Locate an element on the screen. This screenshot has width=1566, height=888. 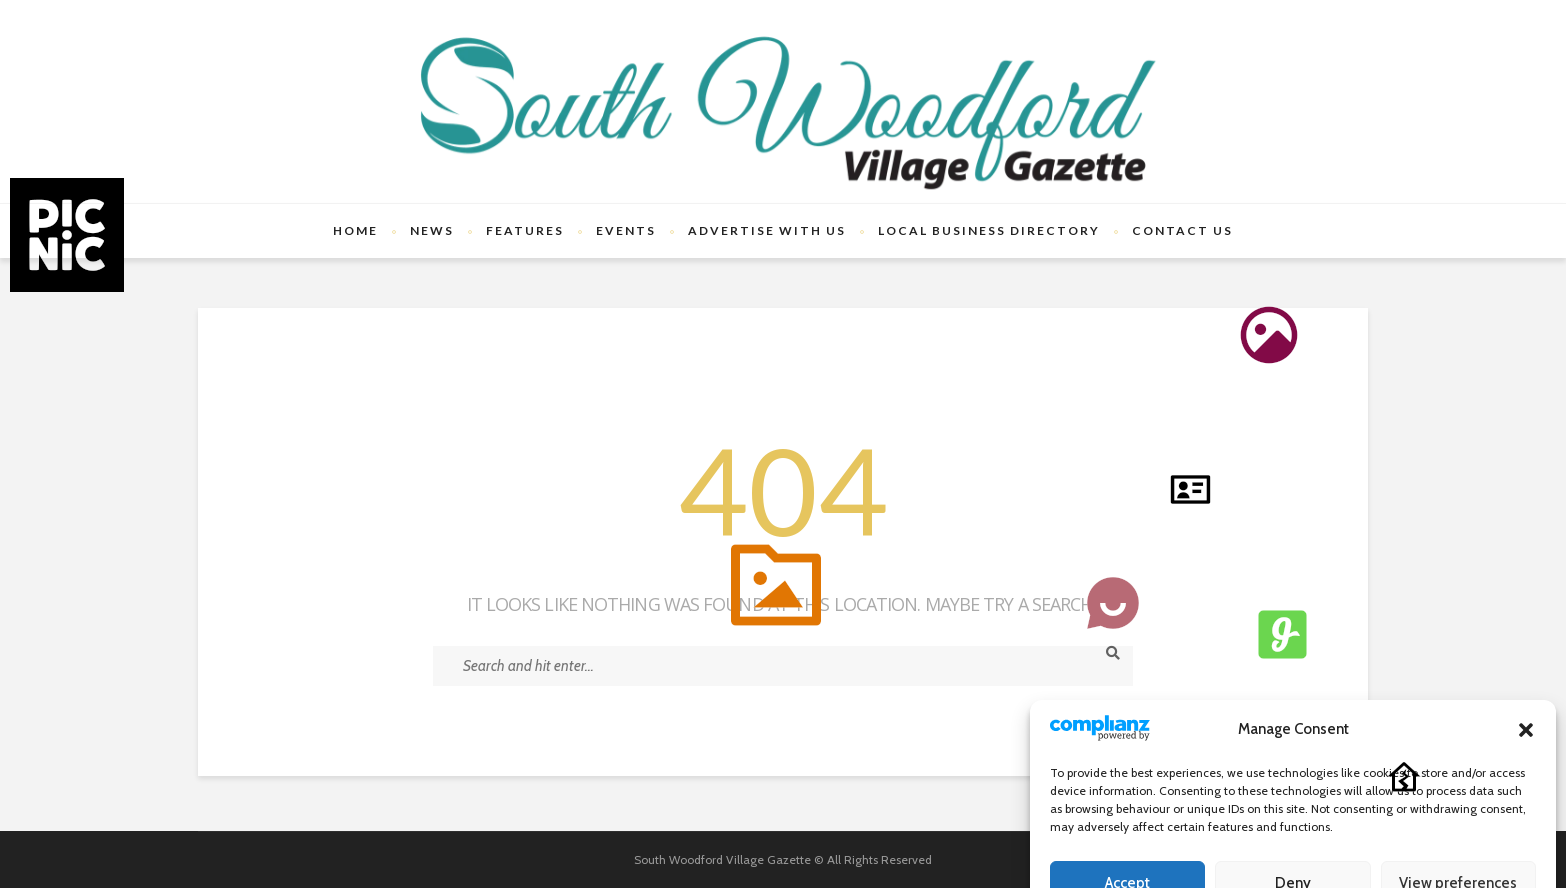
view your profile or identification details is located at coordinates (1190, 489).